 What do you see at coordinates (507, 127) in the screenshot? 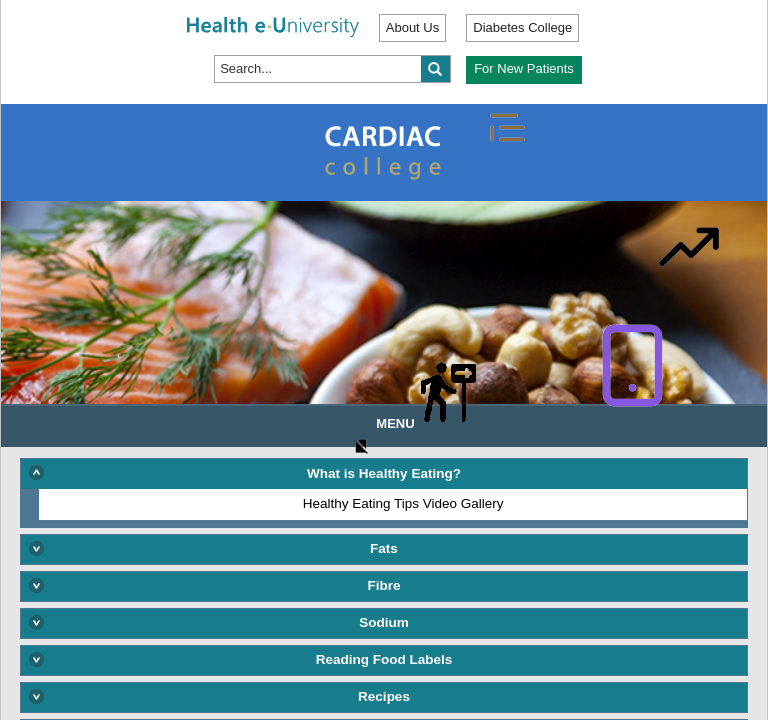
I see `insert a block quote` at bounding box center [507, 127].